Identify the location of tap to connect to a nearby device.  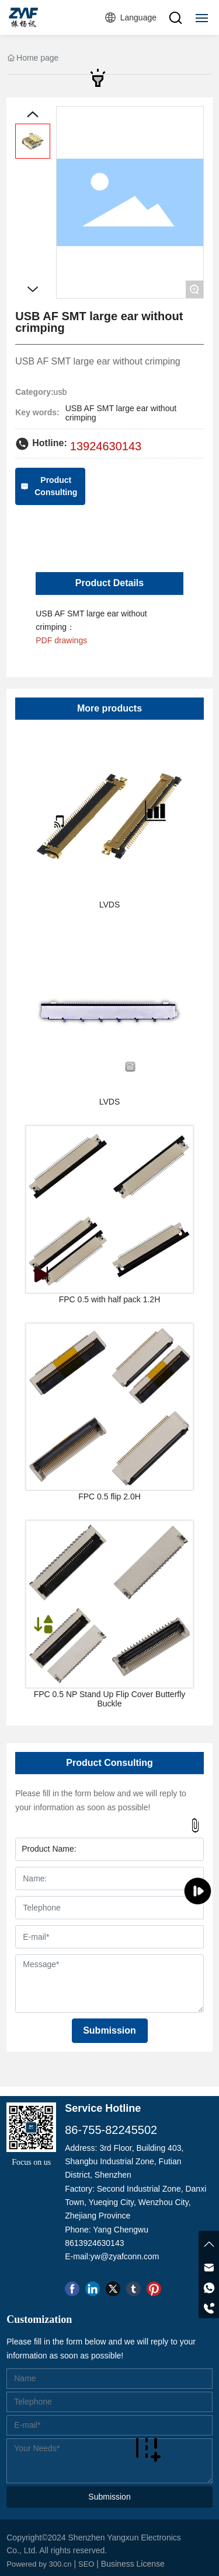
(60, 821).